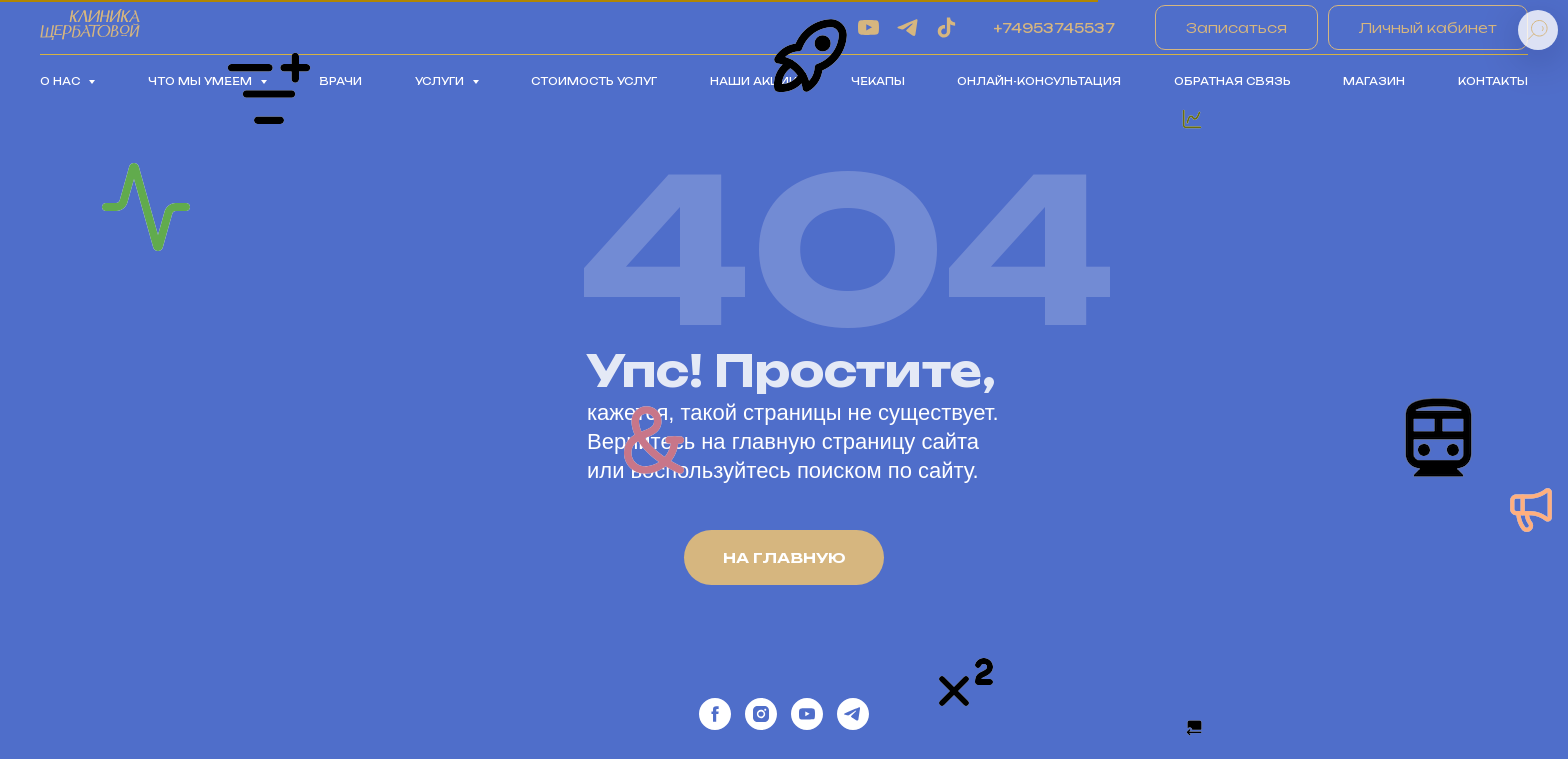 Image resolution: width=1568 pixels, height=759 pixels. What do you see at coordinates (1531, 509) in the screenshot?
I see `make an announcement or broadcast` at bounding box center [1531, 509].